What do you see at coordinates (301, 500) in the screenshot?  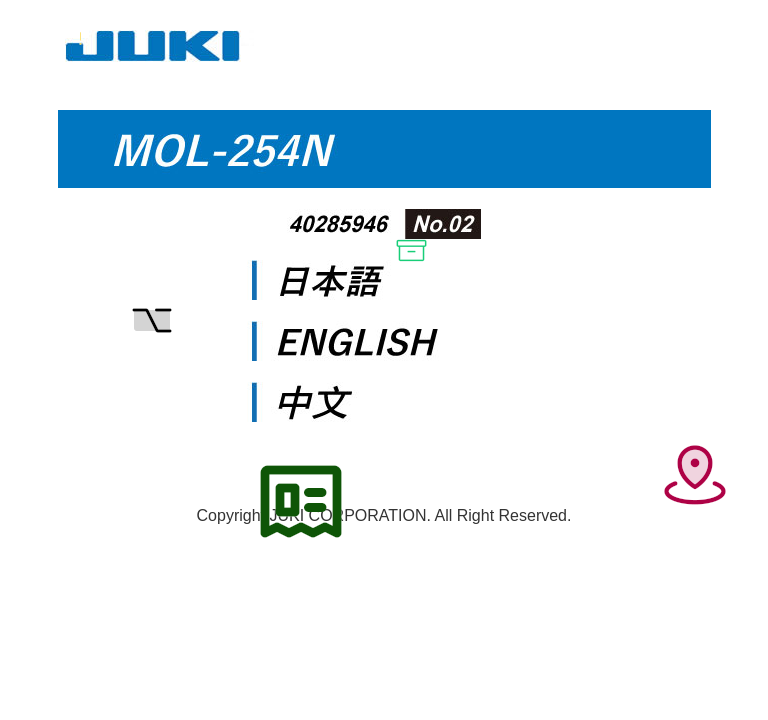 I see `view news or articles` at bounding box center [301, 500].